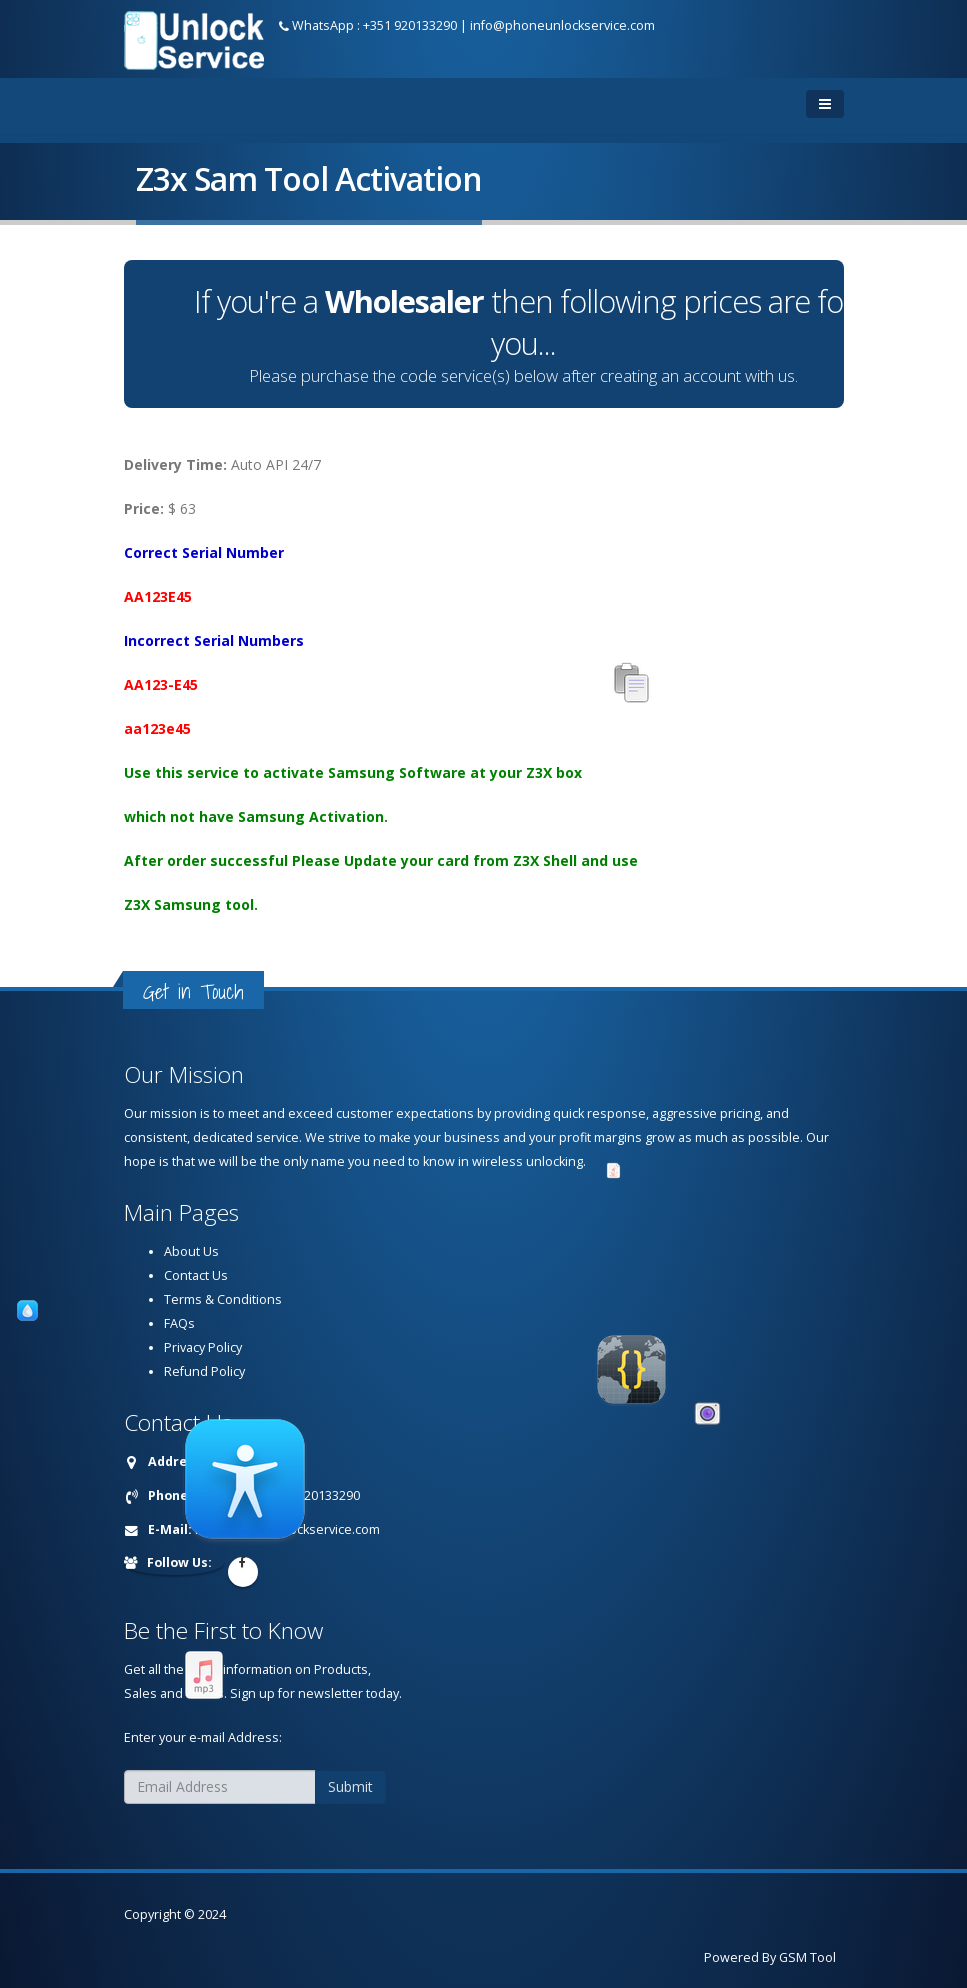  I want to click on open the camera app, so click(707, 1413).